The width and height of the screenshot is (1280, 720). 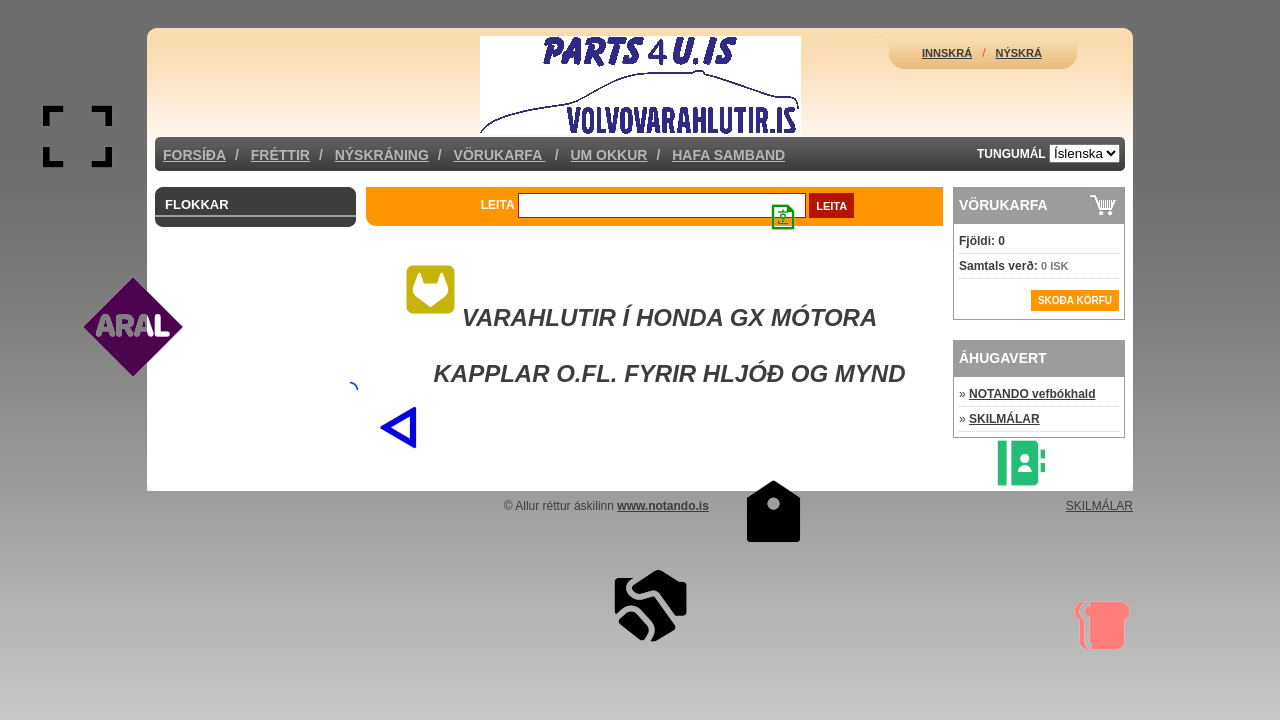 I want to click on indicates content is loading, so click(x=350, y=390).